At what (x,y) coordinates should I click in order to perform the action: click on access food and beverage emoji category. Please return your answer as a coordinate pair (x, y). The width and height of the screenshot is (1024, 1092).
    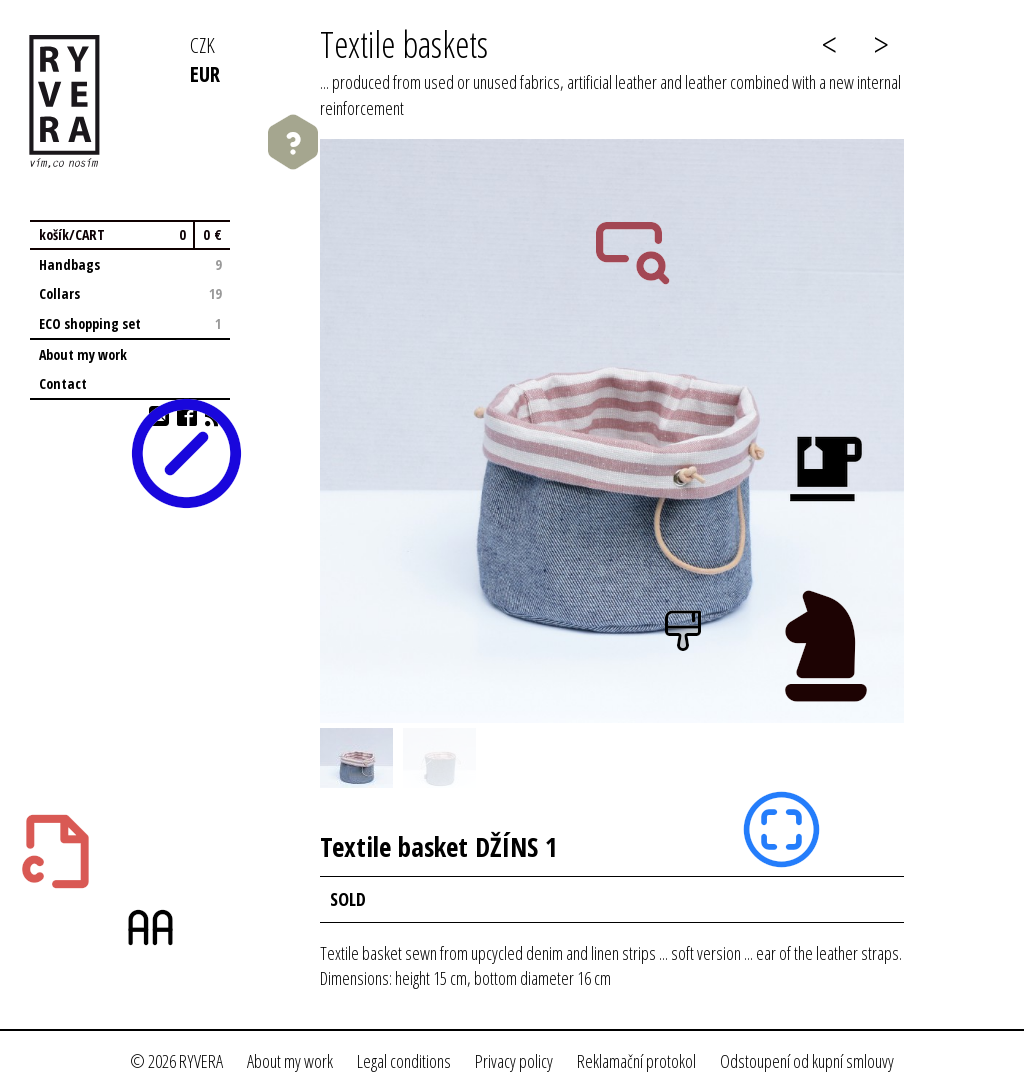
    Looking at the image, I should click on (826, 469).